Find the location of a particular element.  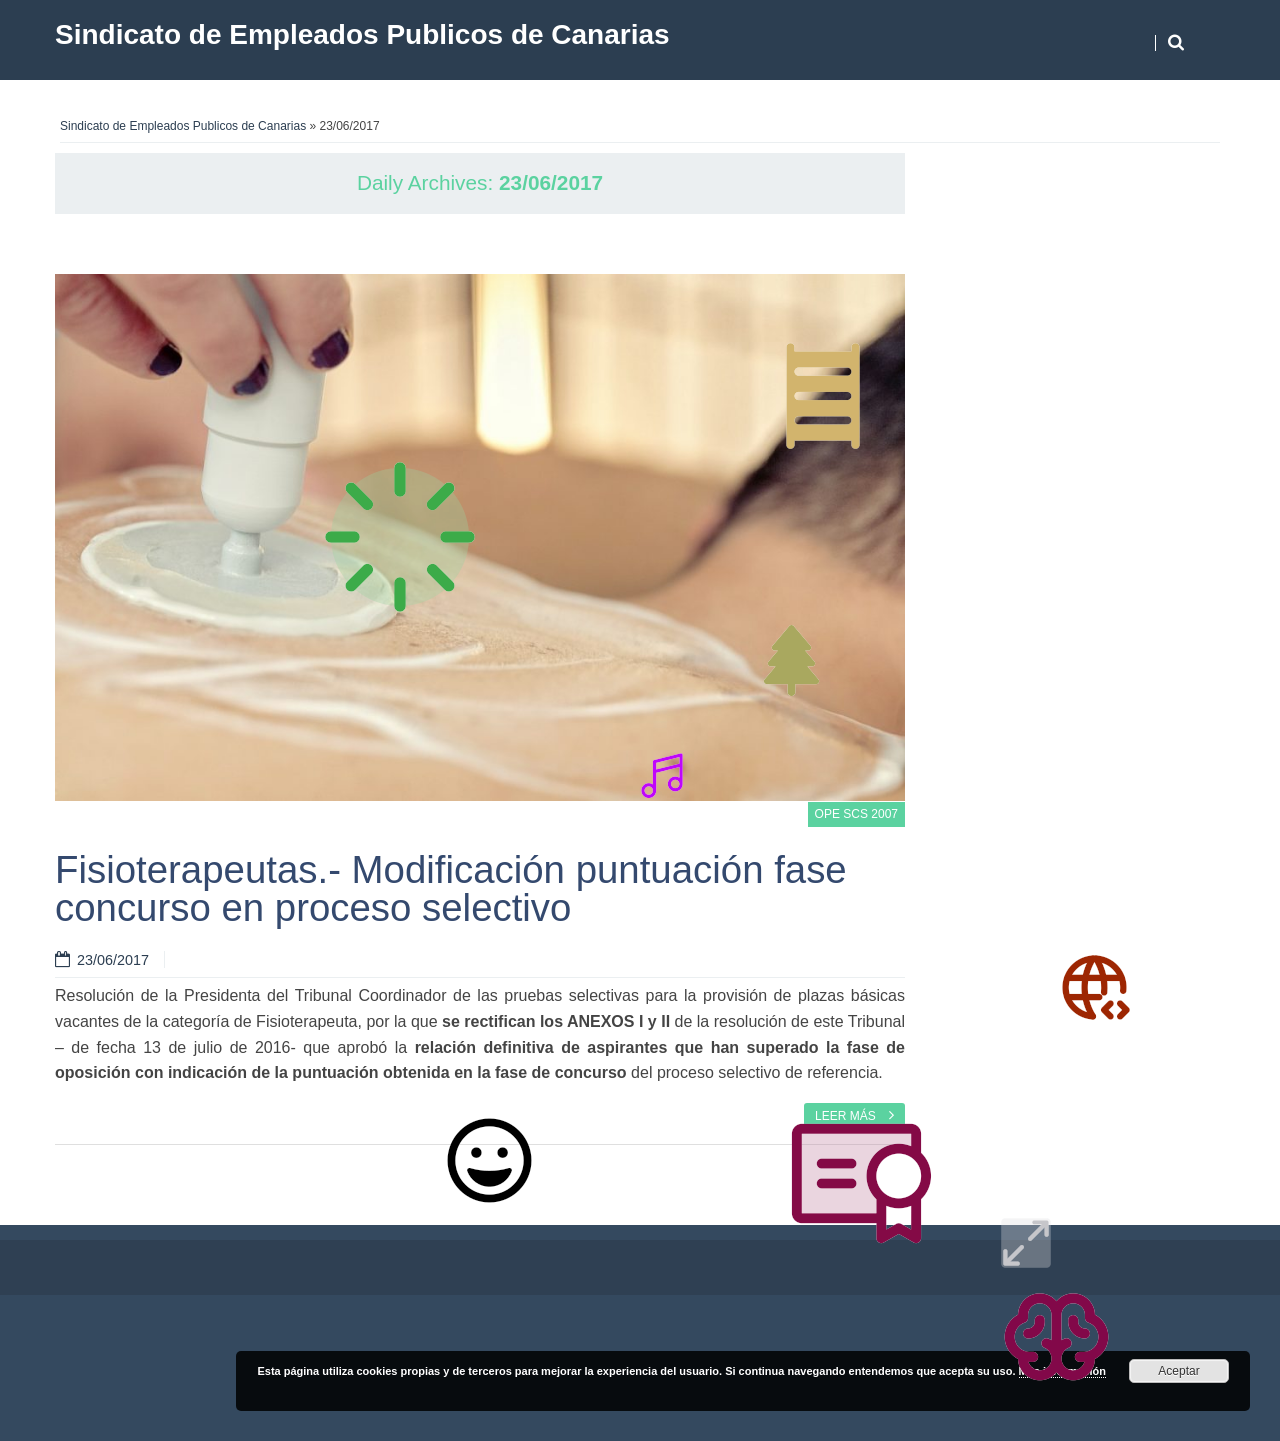

access AI or smart features is located at coordinates (1056, 1338).